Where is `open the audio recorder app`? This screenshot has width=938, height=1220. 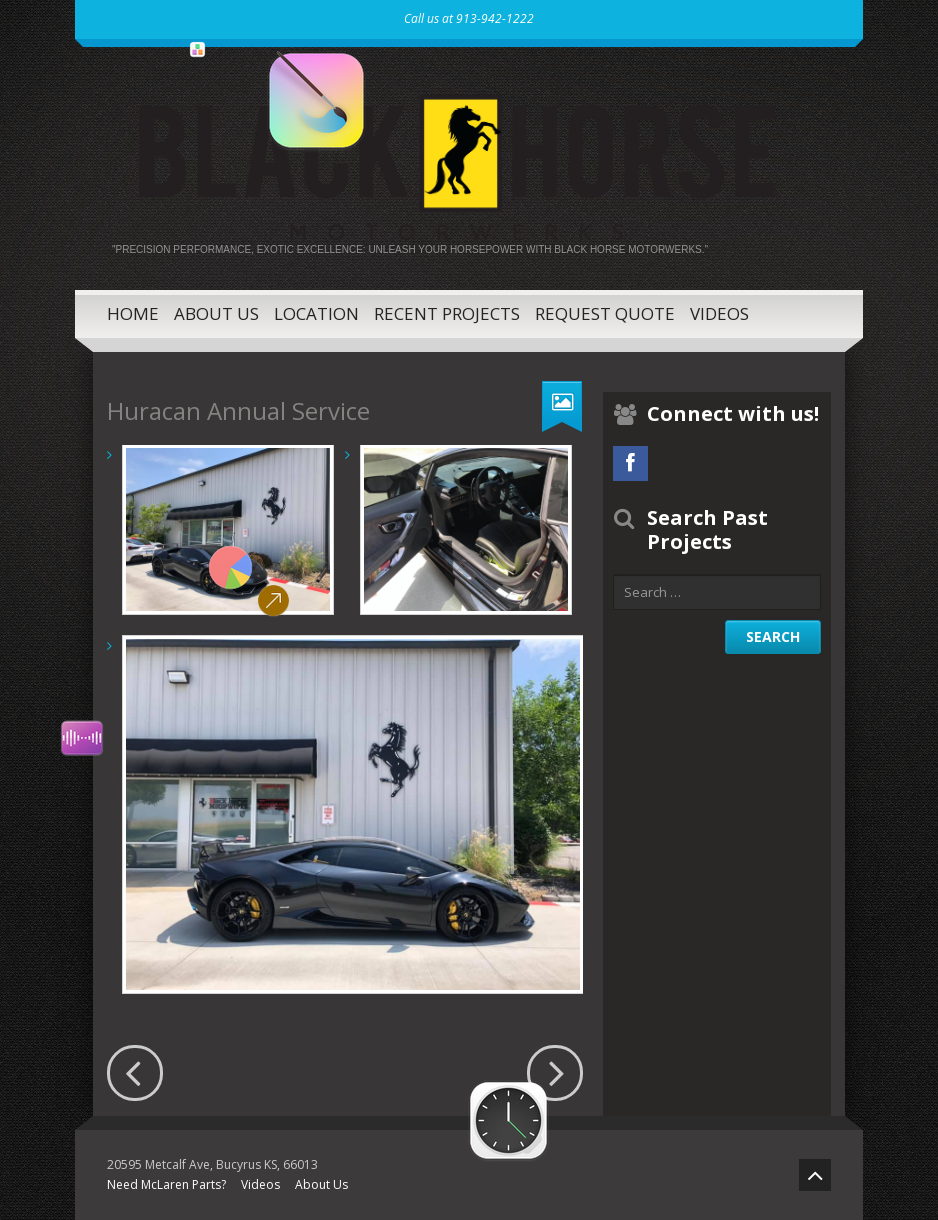 open the audio recorder app is located at coordinates (82, 738).